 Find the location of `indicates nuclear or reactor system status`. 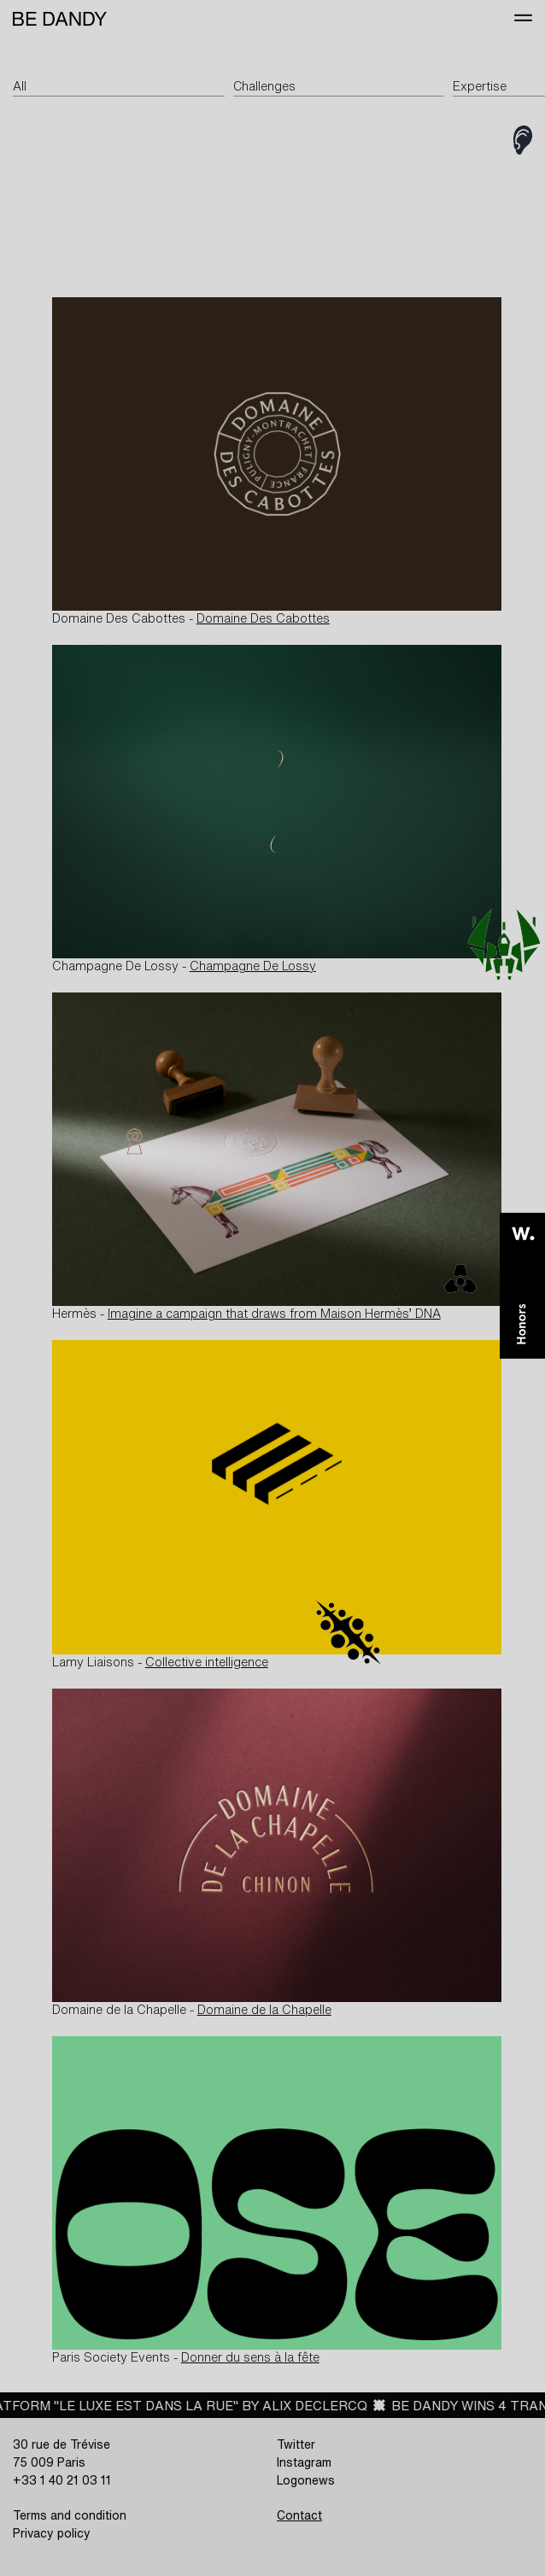

indicates nuclear or reactor system status is located at coordinates (460, 1279).